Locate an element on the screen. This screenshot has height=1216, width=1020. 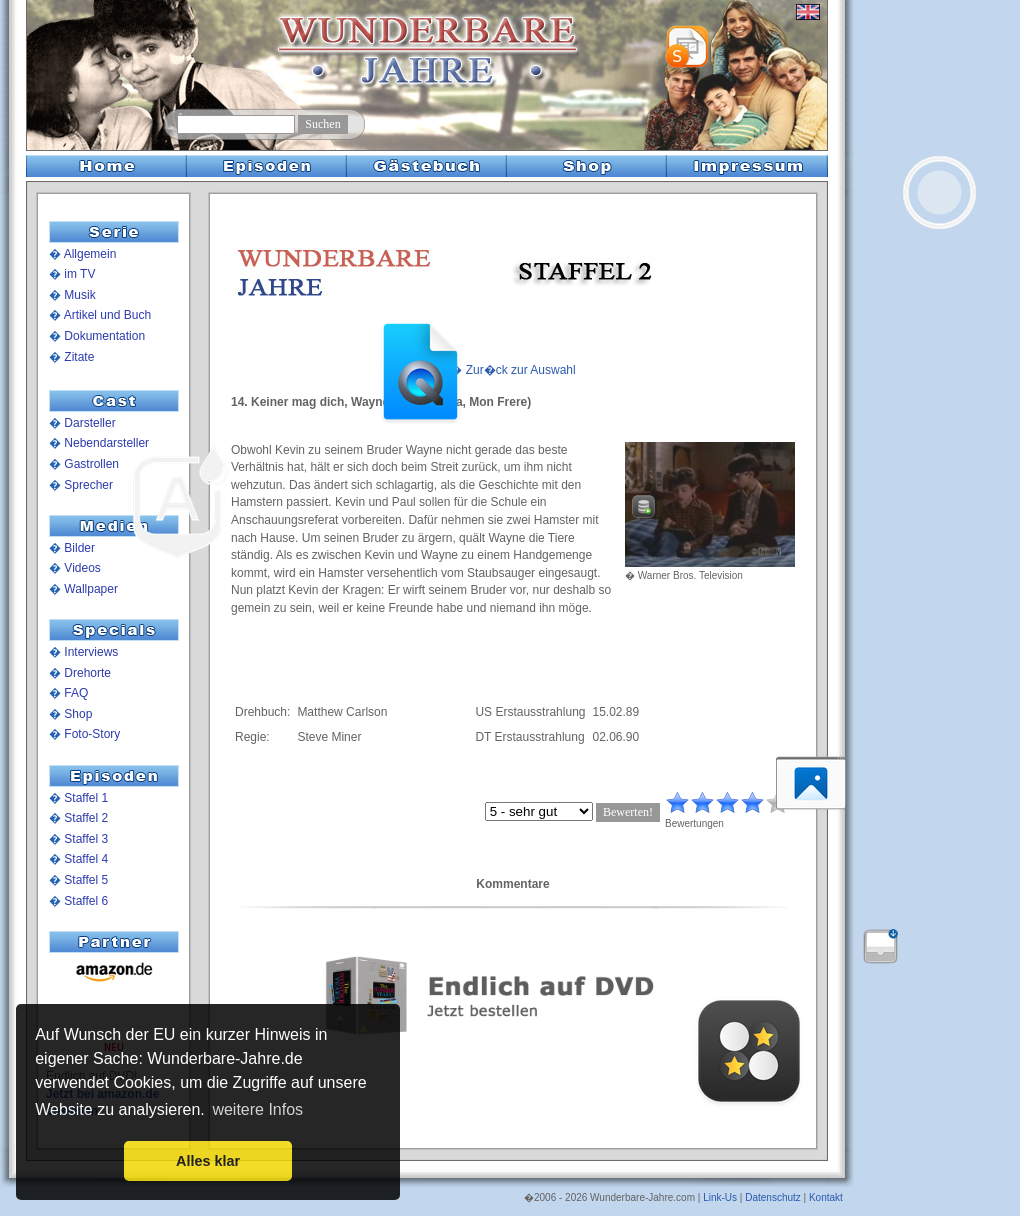
indicates a paused or inactive download/upload process is located at coordinates (939, 192).